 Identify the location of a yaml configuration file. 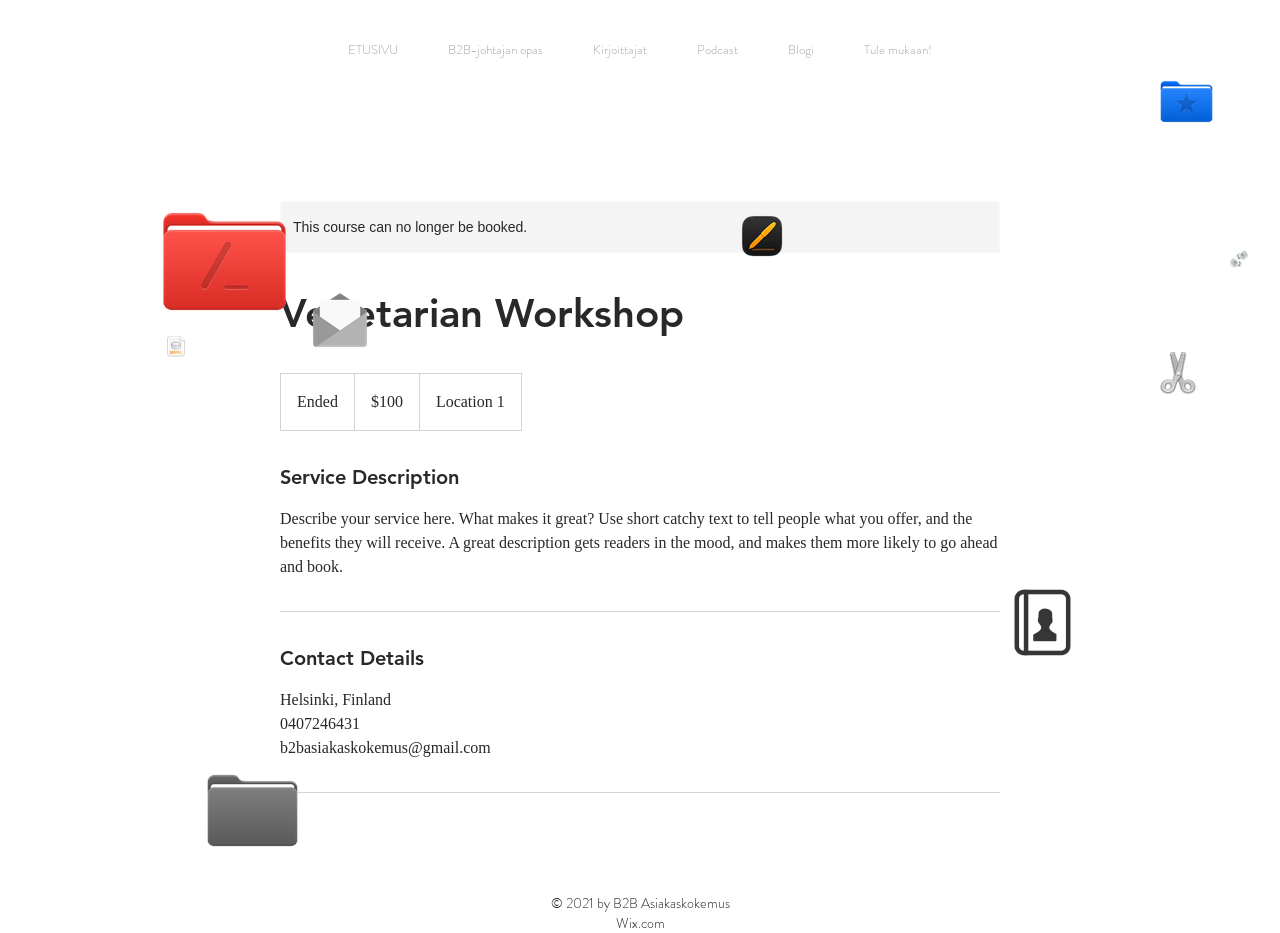
(176, 346).